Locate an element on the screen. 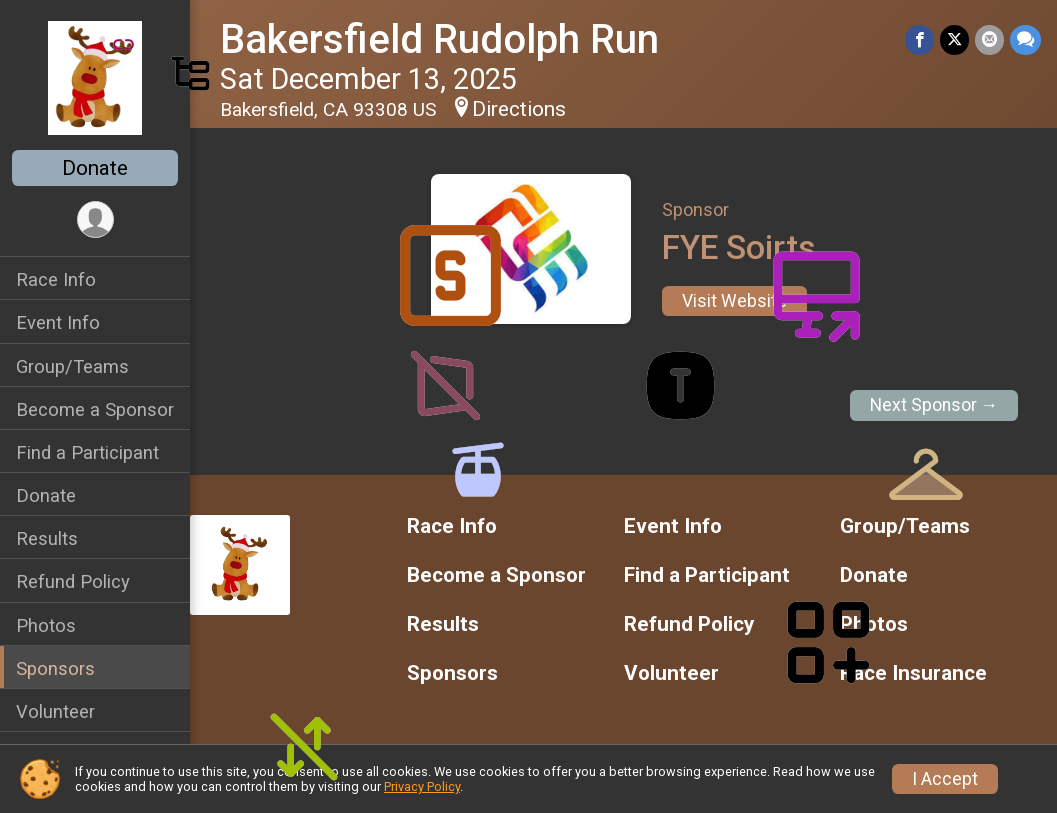 This screenshot has height=813, width=1057. indicates a shortcut or keyboard shortcut function is located at coordinates (450, 275).